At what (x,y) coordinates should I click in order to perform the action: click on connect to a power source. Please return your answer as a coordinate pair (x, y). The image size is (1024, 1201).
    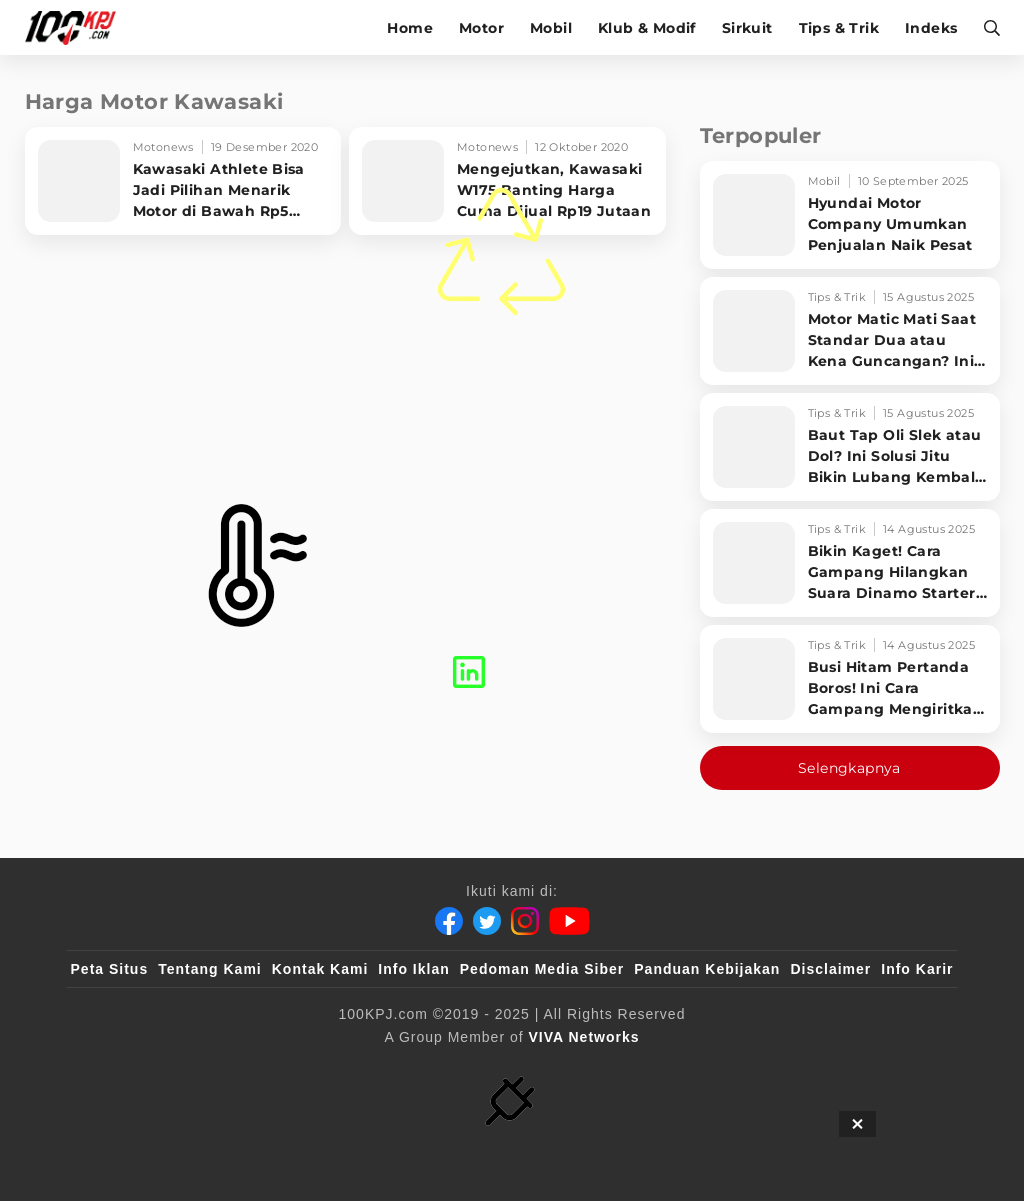
    Looking at the image, I should click on (509, 1102).